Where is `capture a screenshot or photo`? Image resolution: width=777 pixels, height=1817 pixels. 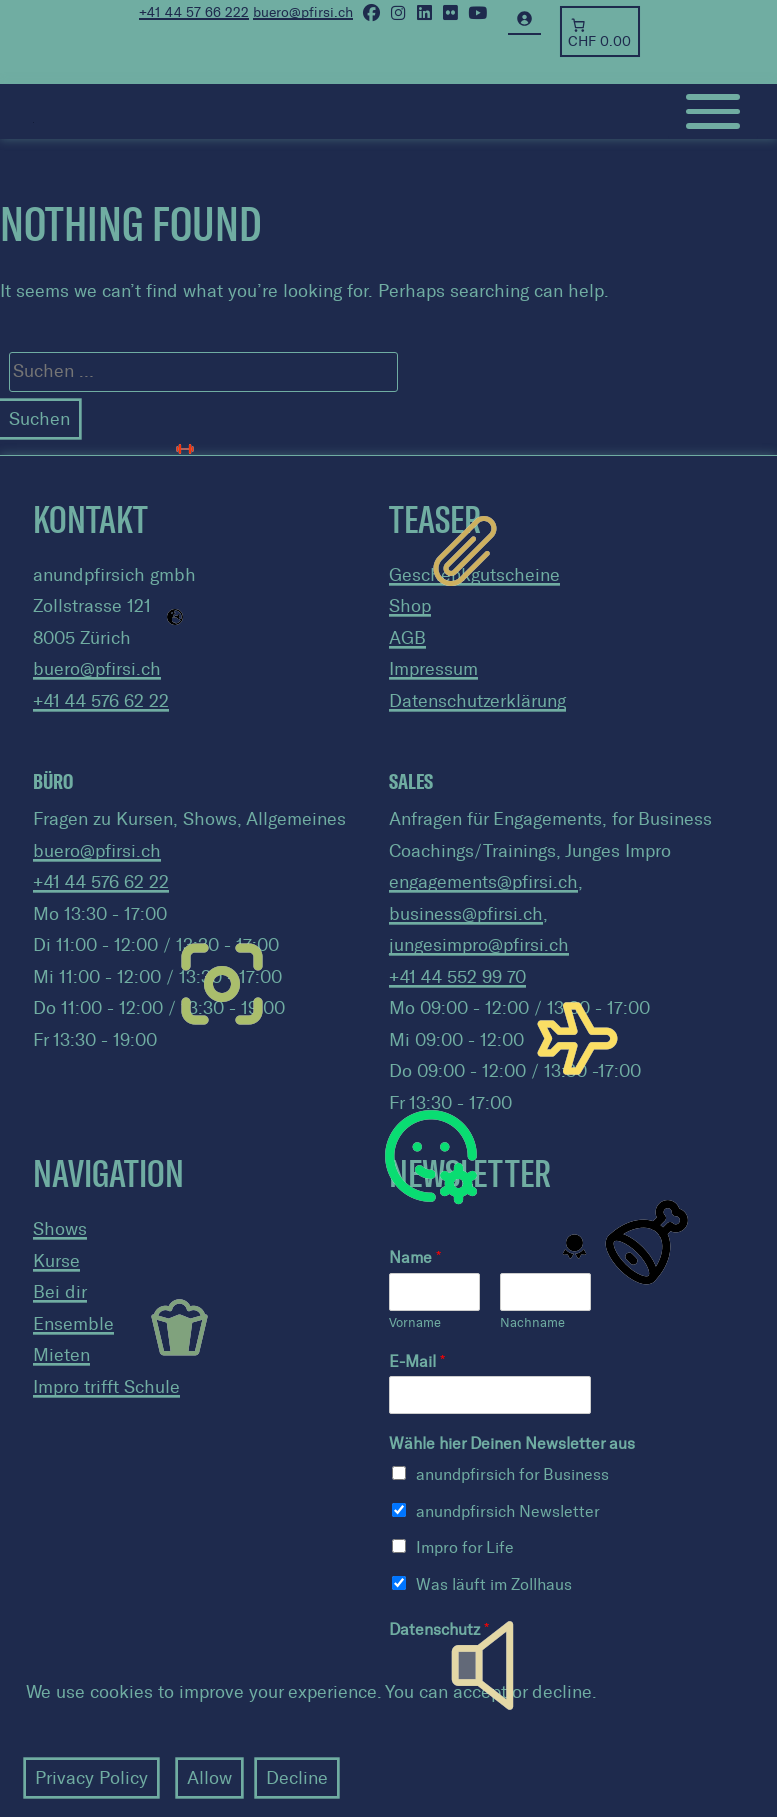
capture a screenshot or photo is located at coordinates (222, 984).